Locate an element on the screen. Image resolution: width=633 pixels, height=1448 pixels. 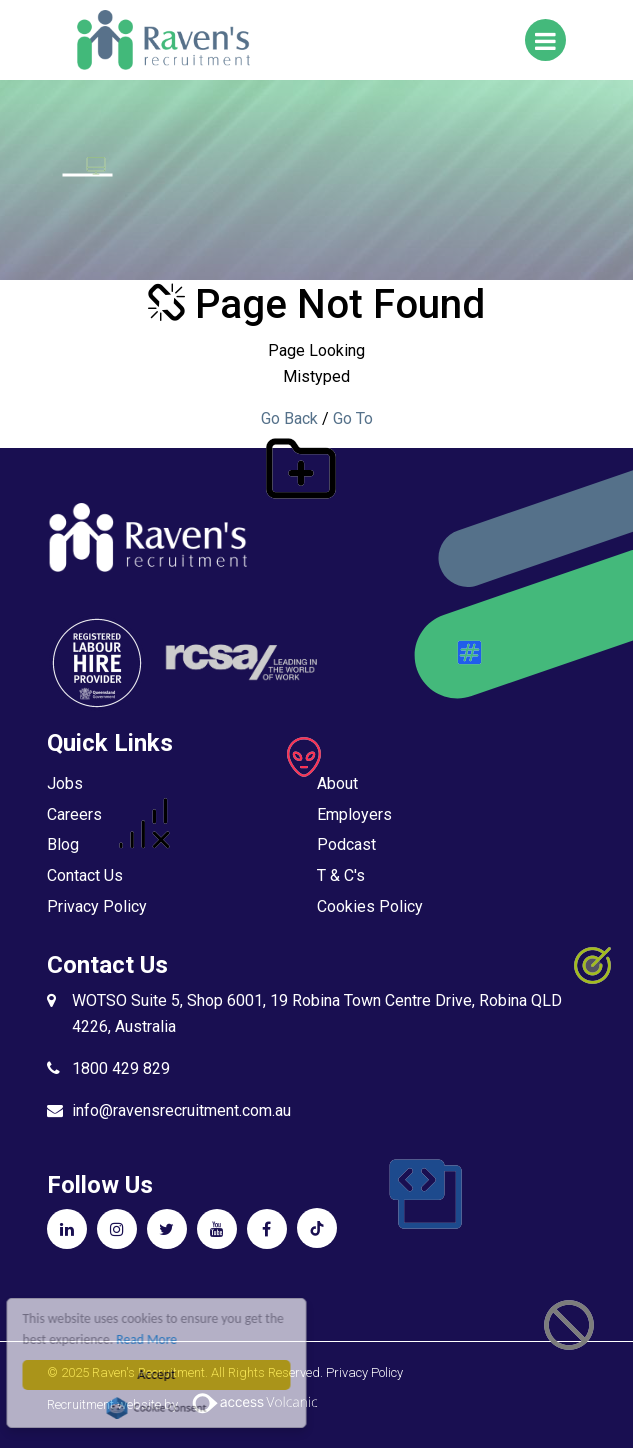
alien or extraterrestrial theme indicator is located at coordinates (304, 757).